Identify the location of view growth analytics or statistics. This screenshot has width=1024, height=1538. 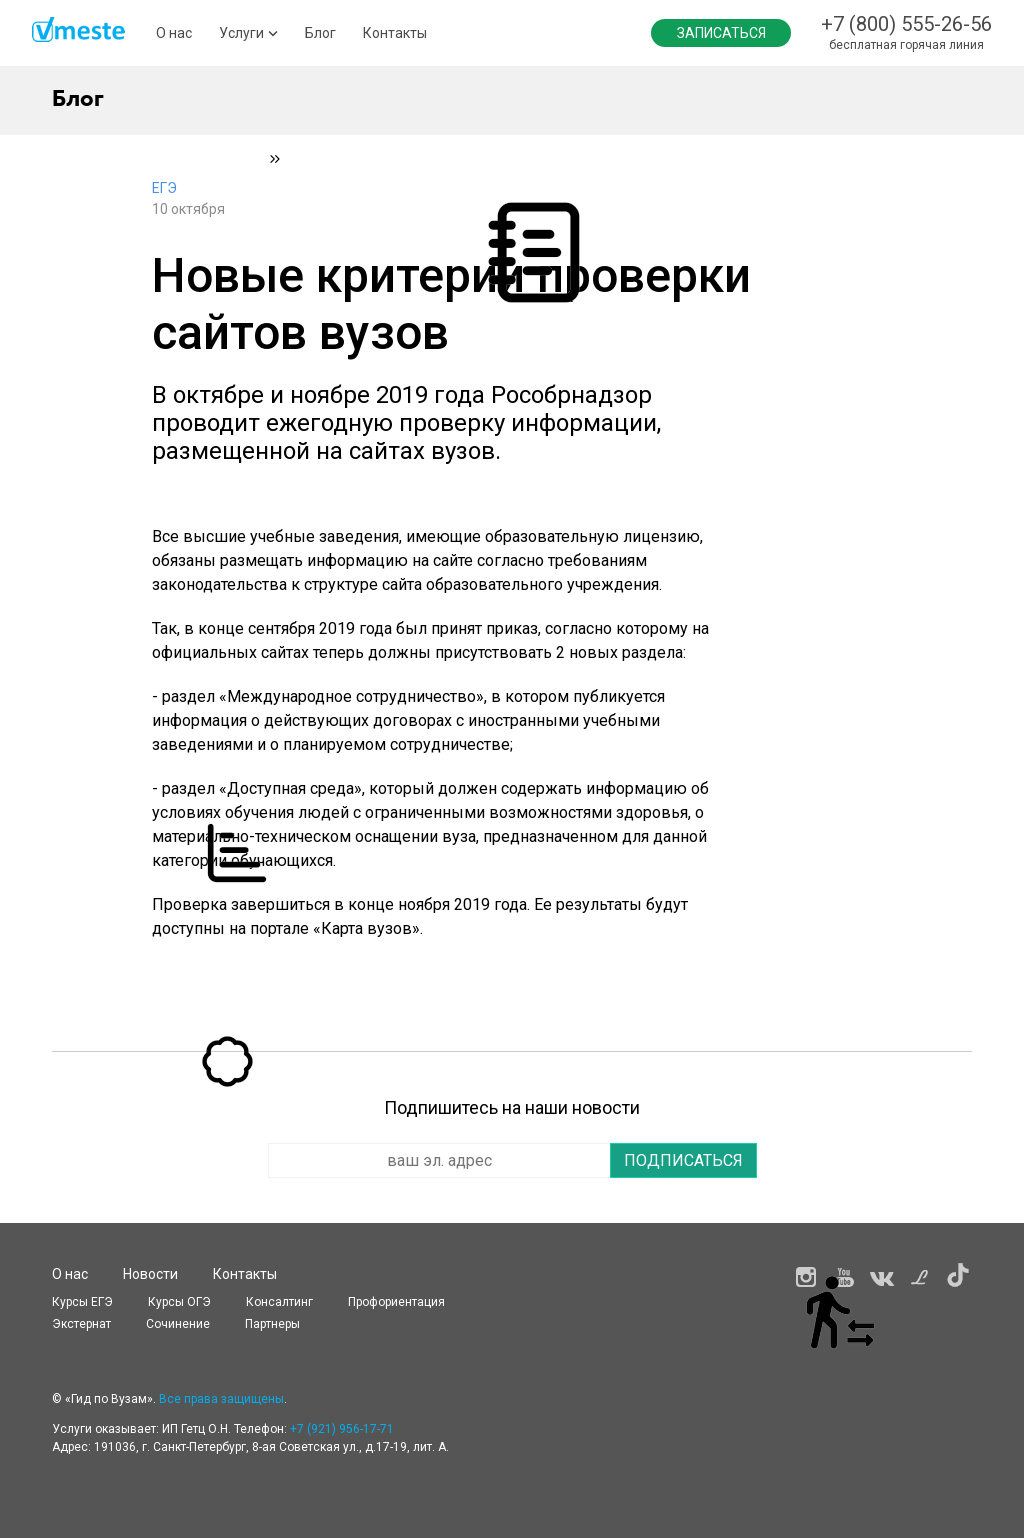
(237, 853).